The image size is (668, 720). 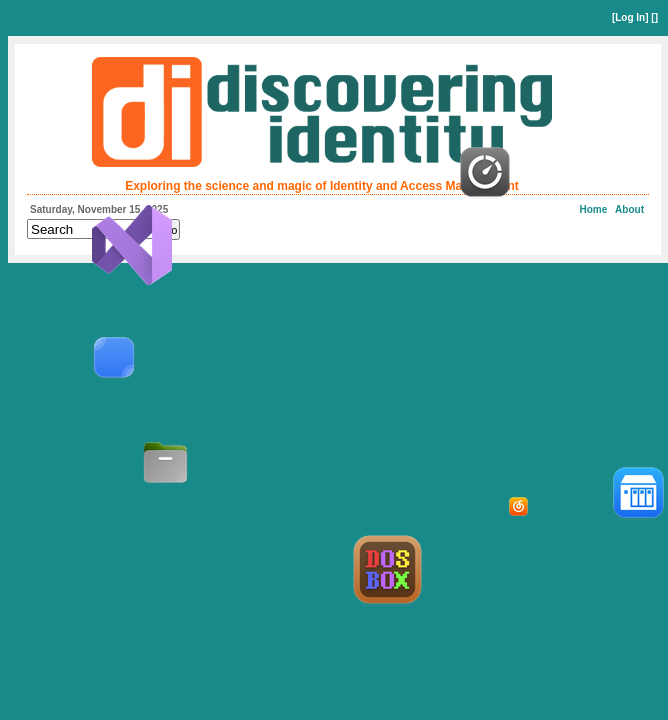 What do you see at coordinates (114, 358) in the screenshot?
I see `configure hot corners behavior` at bounding box center [114, 358].